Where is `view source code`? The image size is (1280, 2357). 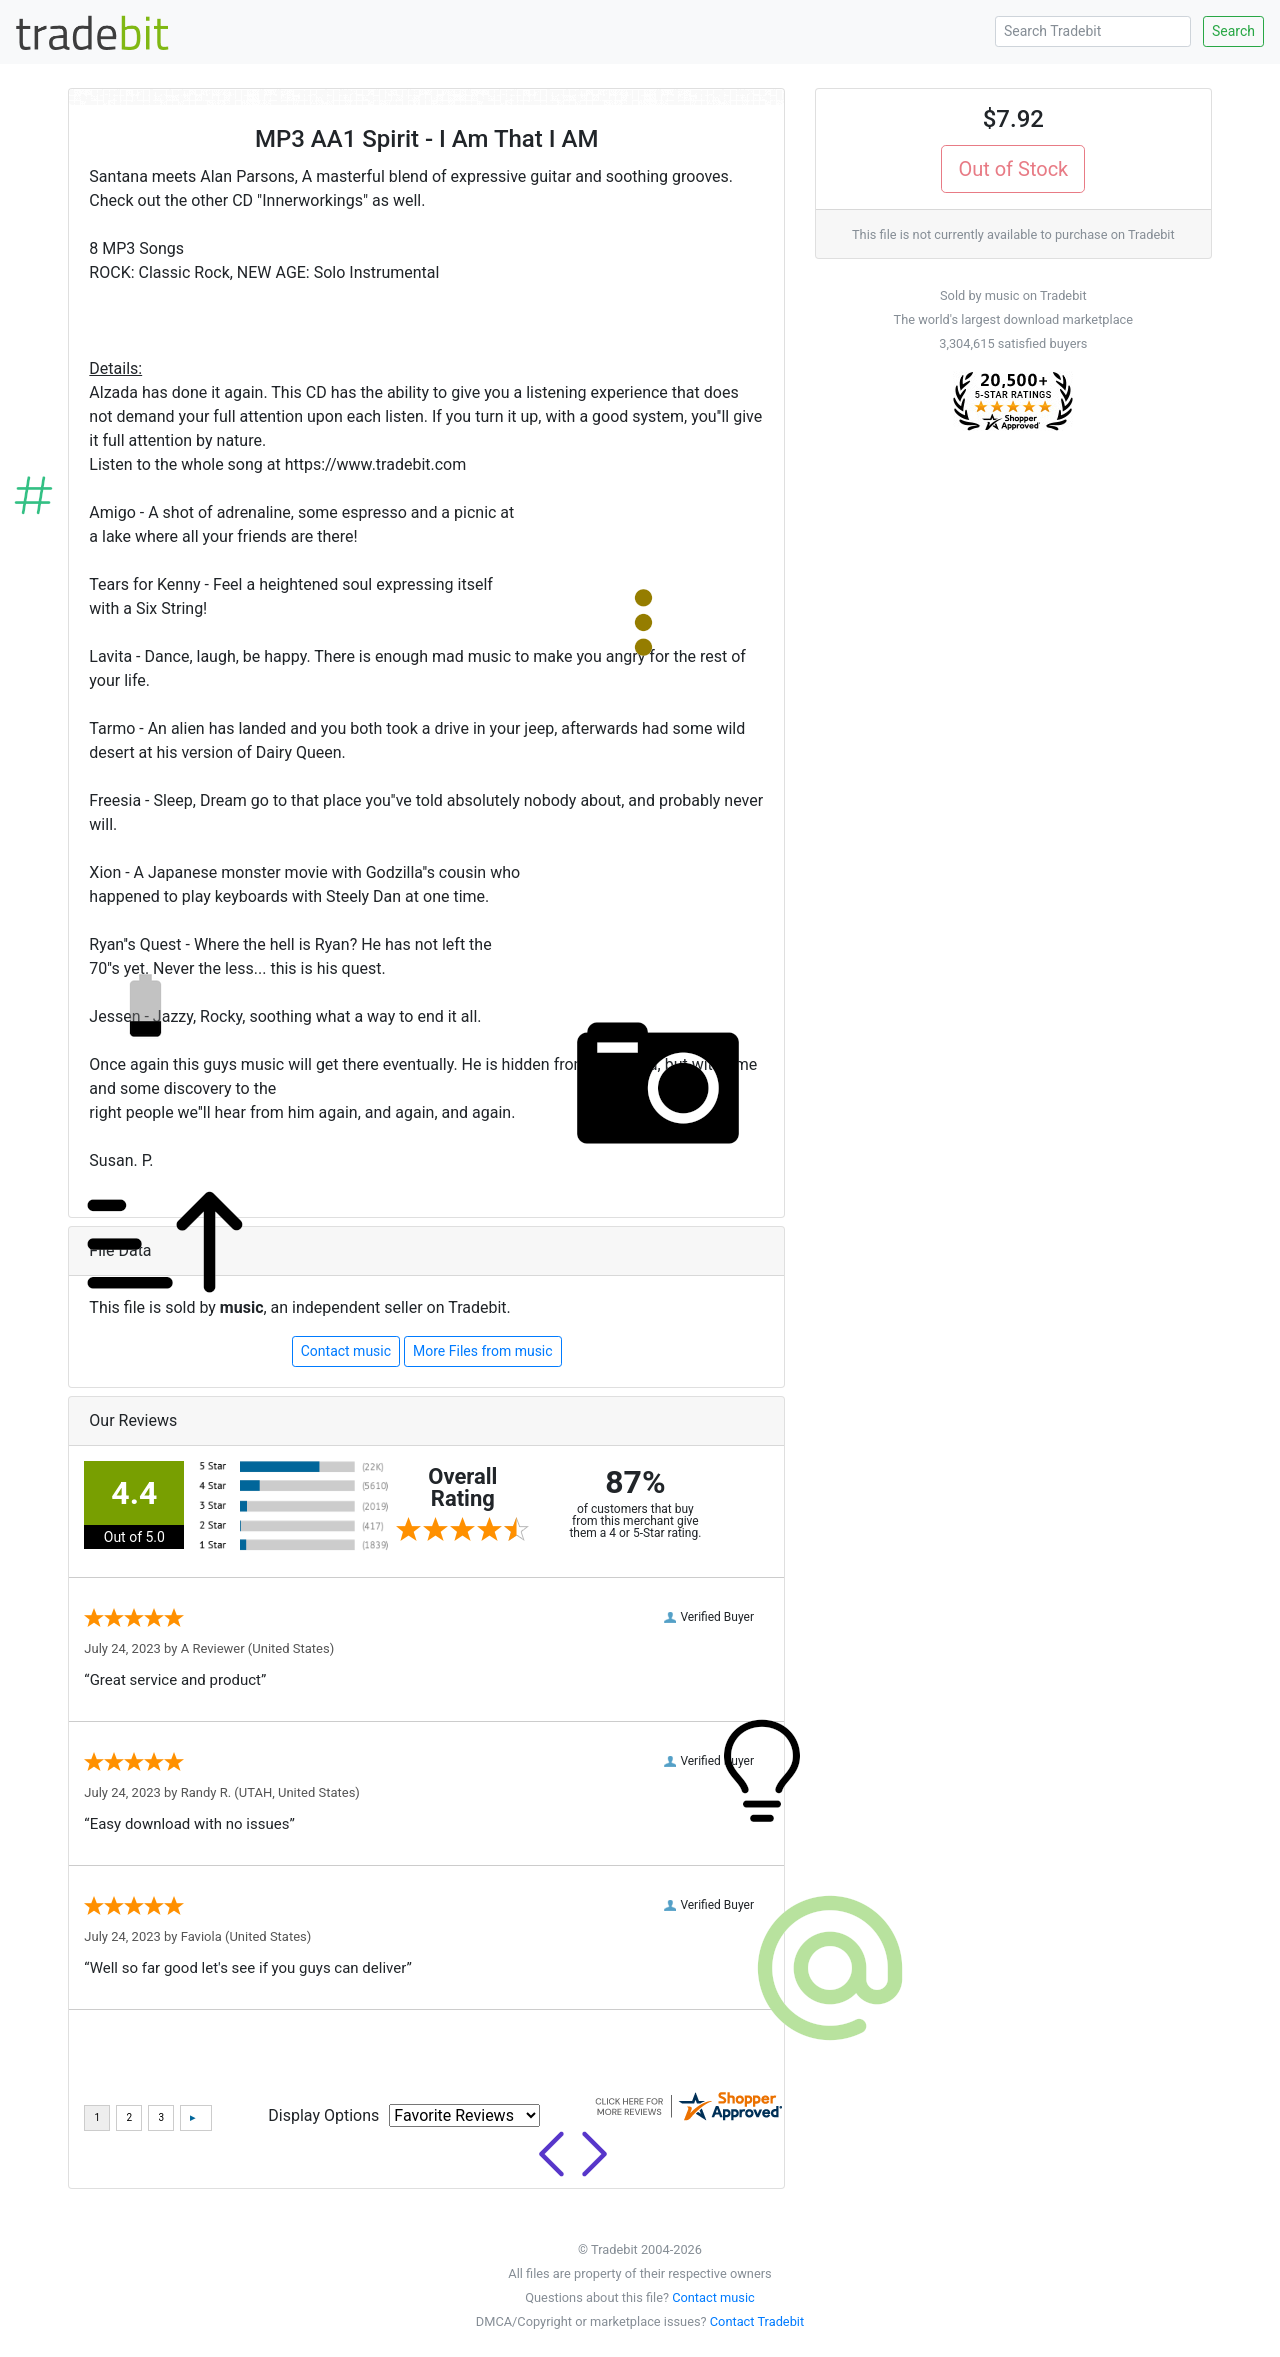 view source code is located at coordinates (573, 2154).